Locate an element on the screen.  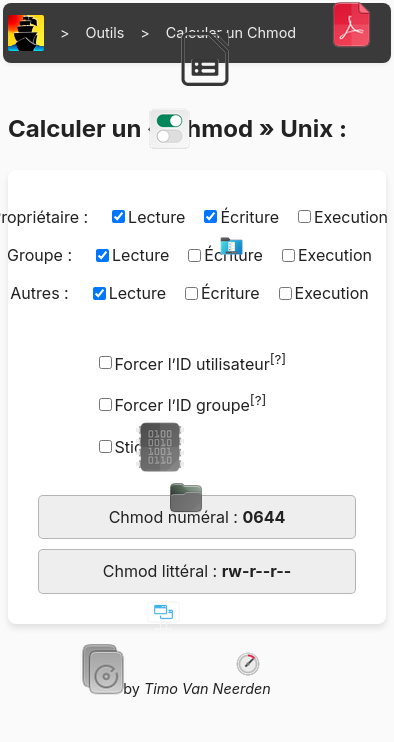
firmware file type indicator is located at coordinates (160, 447).